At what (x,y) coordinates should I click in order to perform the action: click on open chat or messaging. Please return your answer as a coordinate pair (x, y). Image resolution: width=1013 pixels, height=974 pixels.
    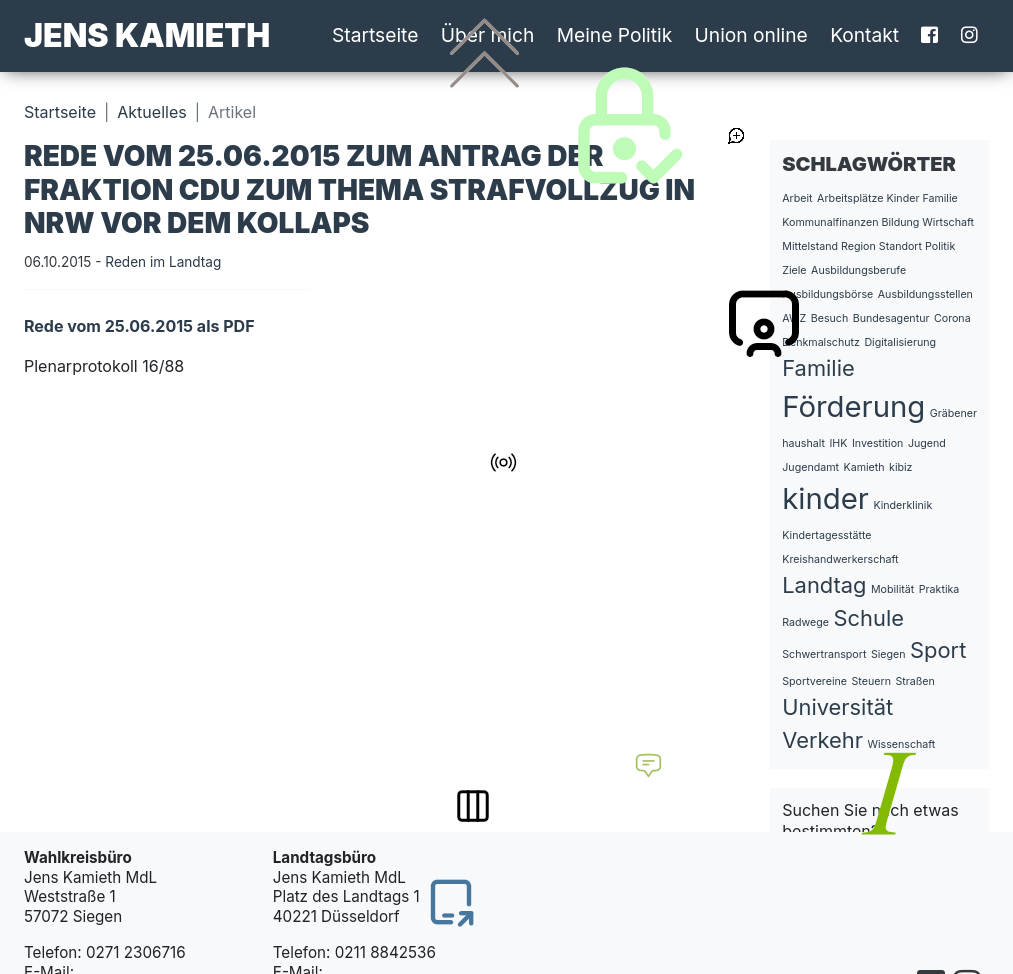
    Looking at the image, I should click on (648, 765).